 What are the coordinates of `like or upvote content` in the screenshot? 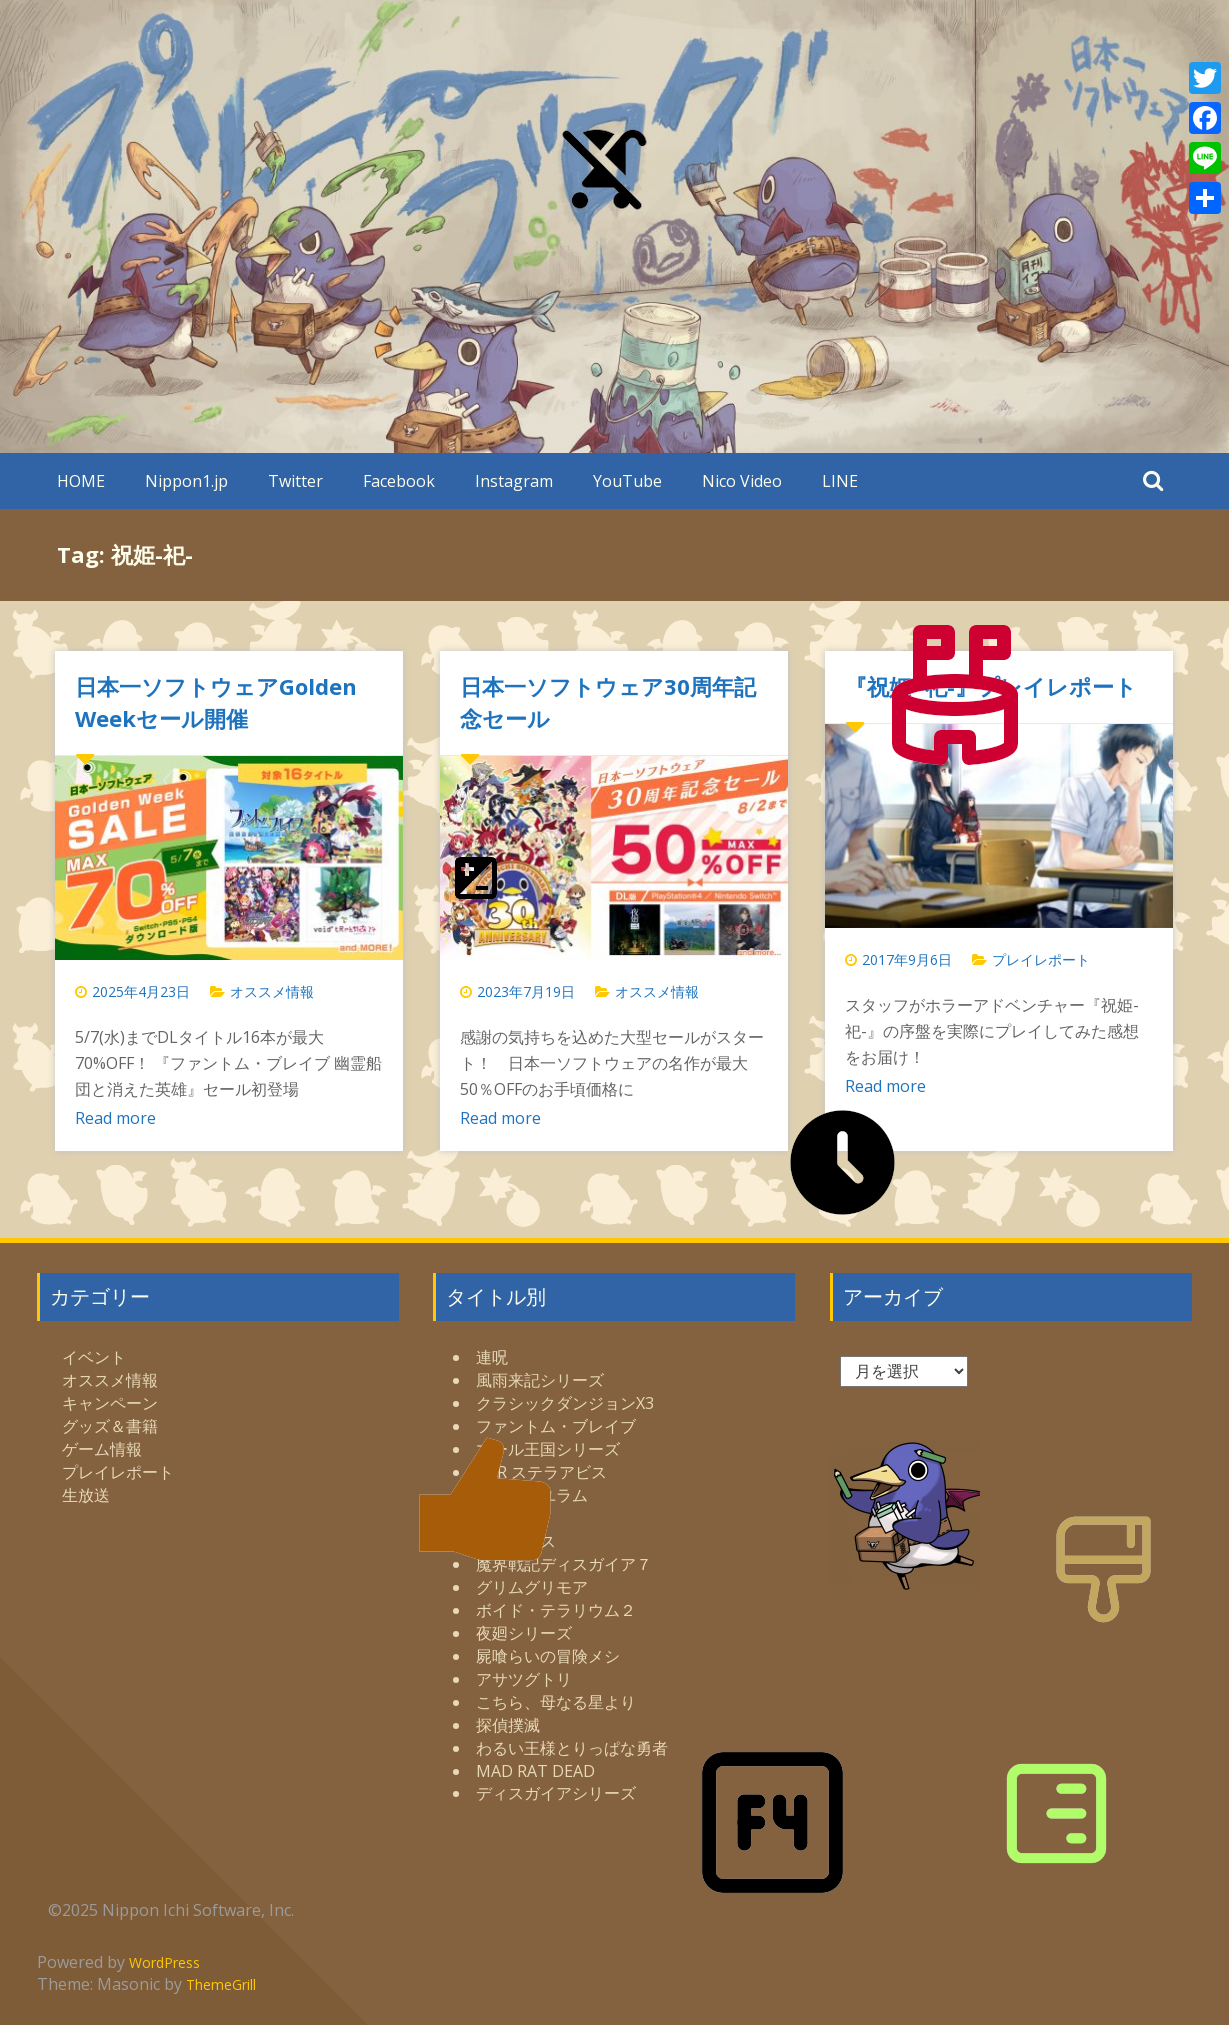 It's located at (485, 1499).